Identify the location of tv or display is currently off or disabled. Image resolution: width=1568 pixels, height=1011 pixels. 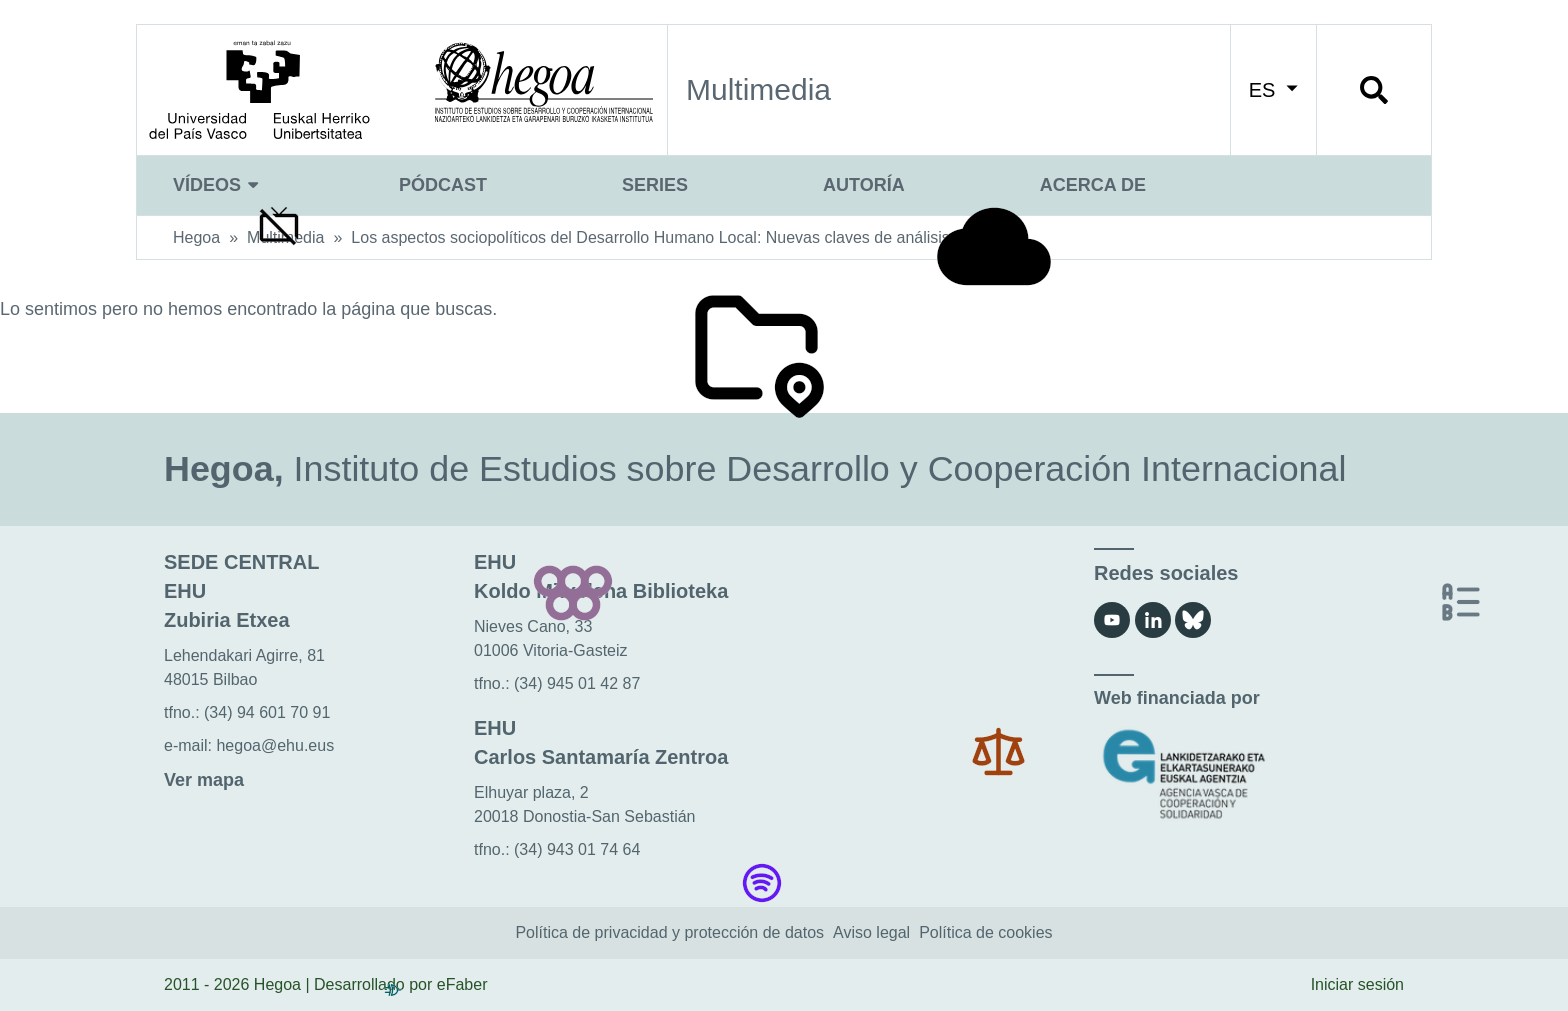
(279, 226).